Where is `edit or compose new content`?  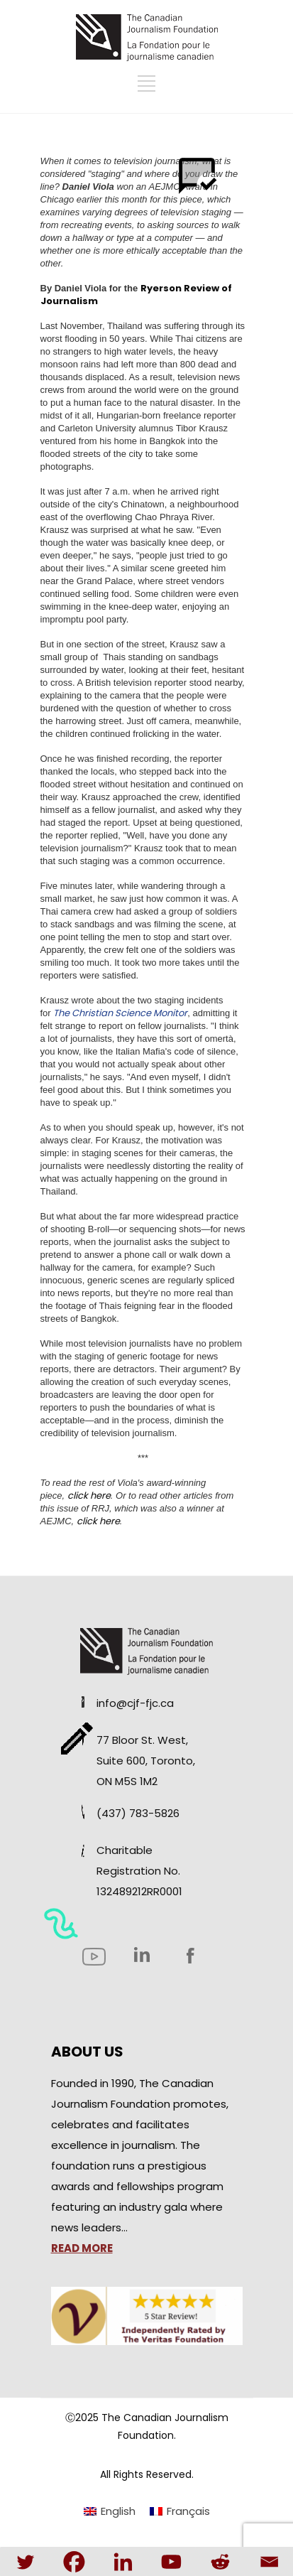 edit or compose new content is located at coordinates (77, 1738).